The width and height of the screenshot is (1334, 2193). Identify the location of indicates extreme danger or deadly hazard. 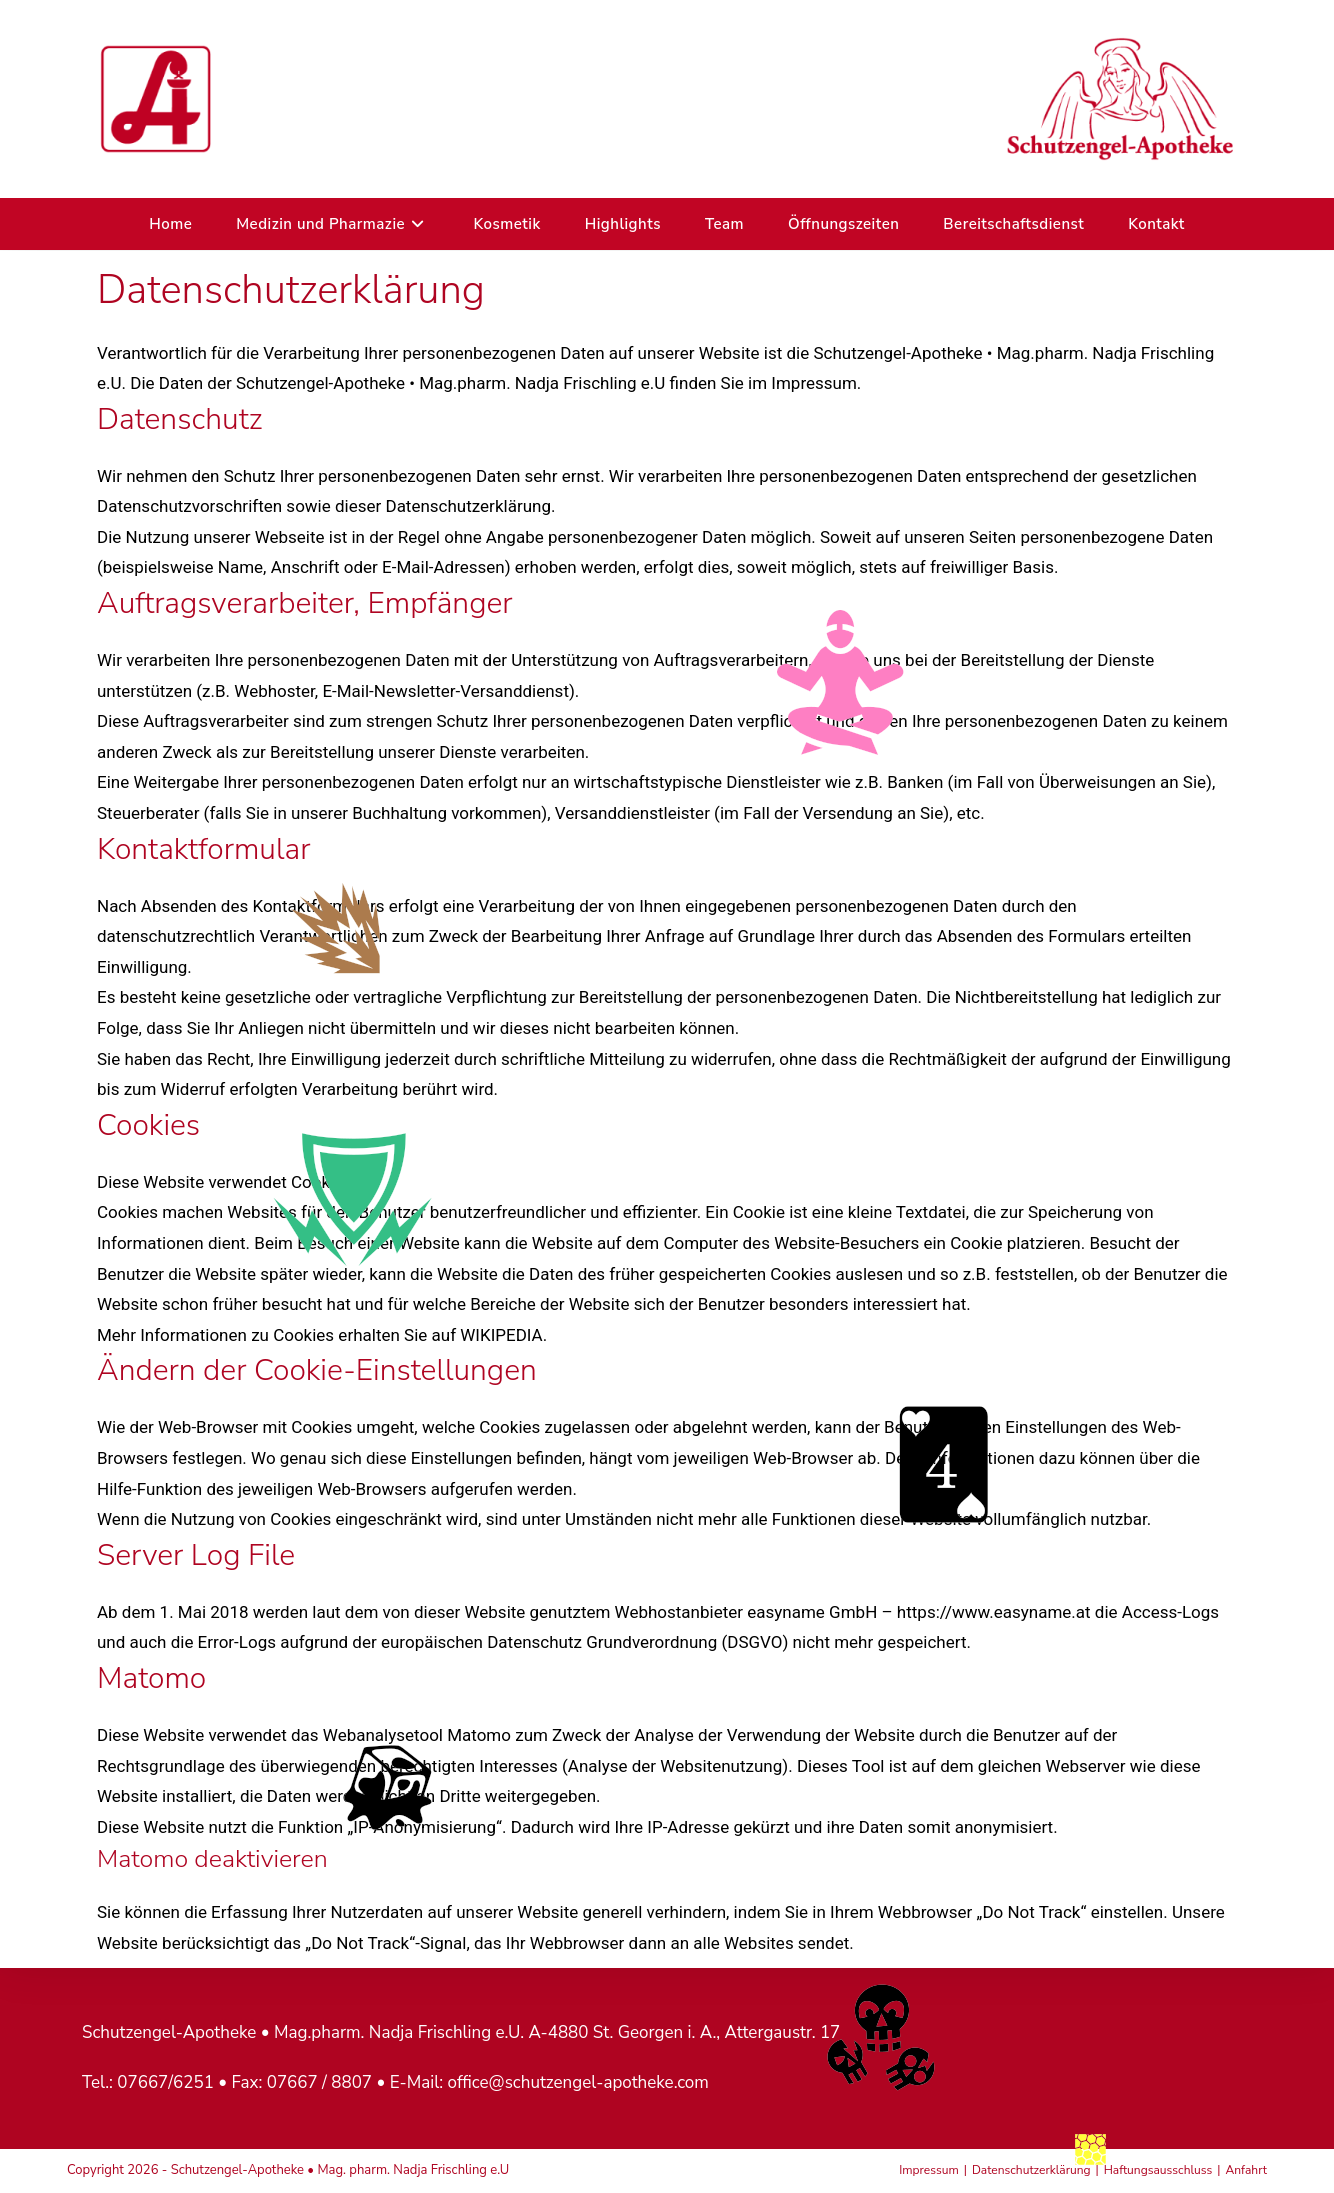
(880, 2037).